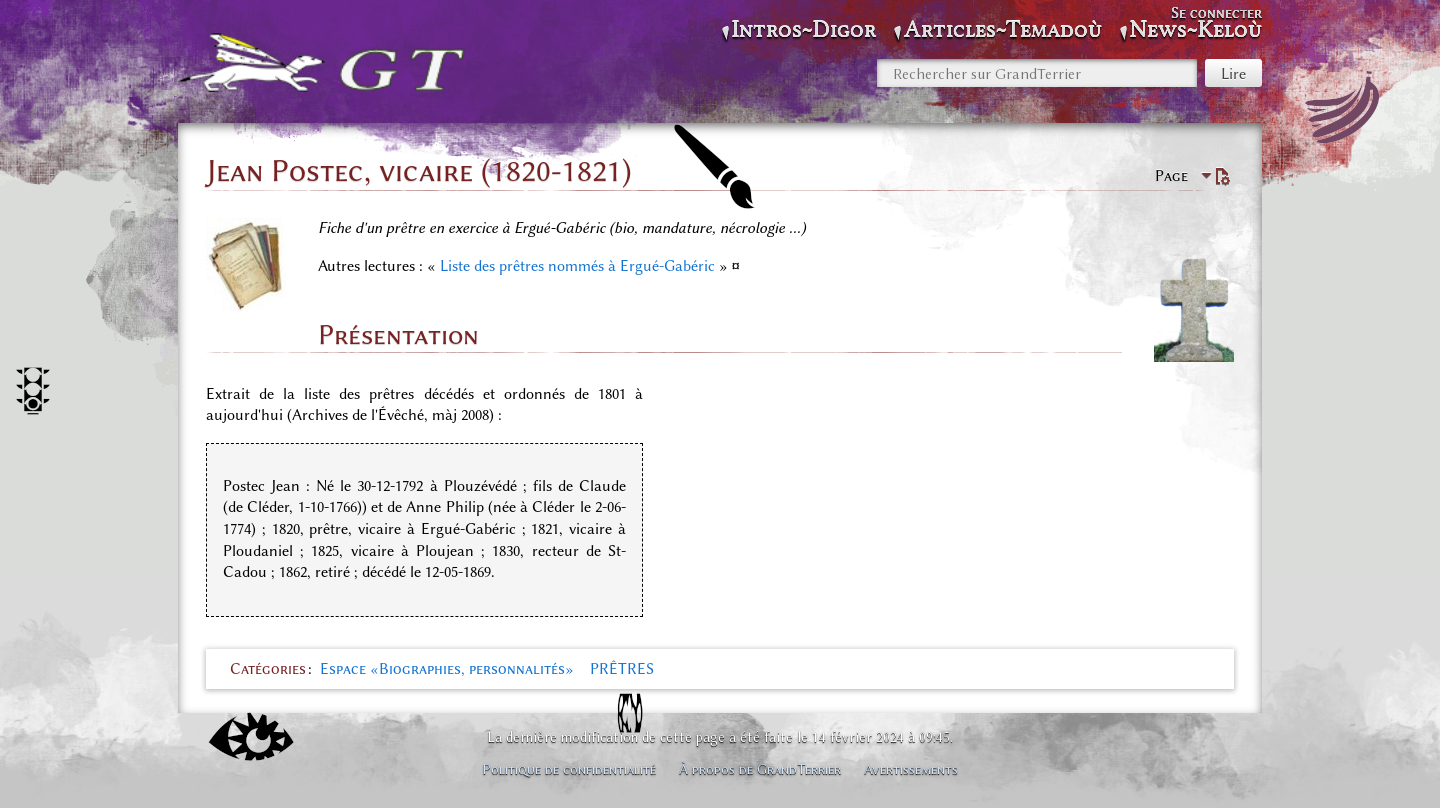 The image size is (1440, 808). Describe the element at coordinates (1342, 107) in the screenshot. I see `banana item or fruit category in a game inventory` at that location.